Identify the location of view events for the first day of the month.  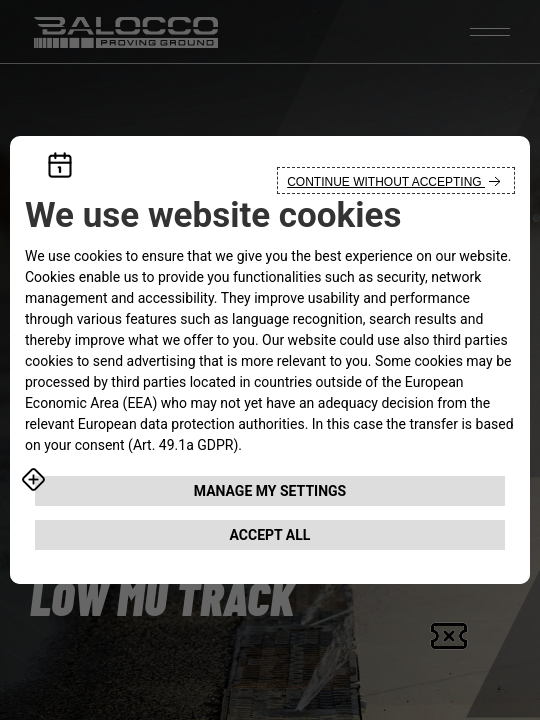
(60, 165).